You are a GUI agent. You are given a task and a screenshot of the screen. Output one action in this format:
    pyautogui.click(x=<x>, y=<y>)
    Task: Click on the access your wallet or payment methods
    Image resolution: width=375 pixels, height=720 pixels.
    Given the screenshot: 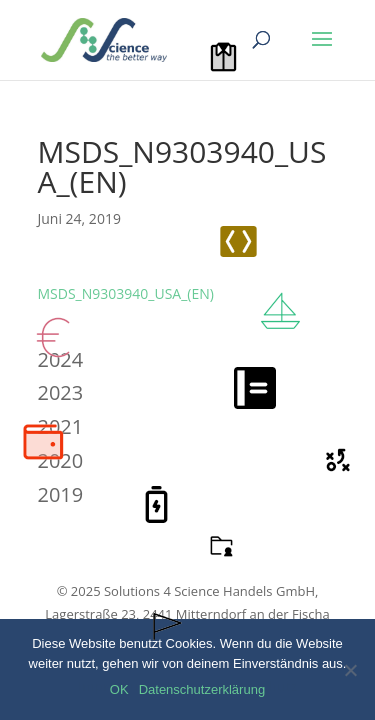 What is the action you would take?
    pyautogui.click(x=42, y=443)
    